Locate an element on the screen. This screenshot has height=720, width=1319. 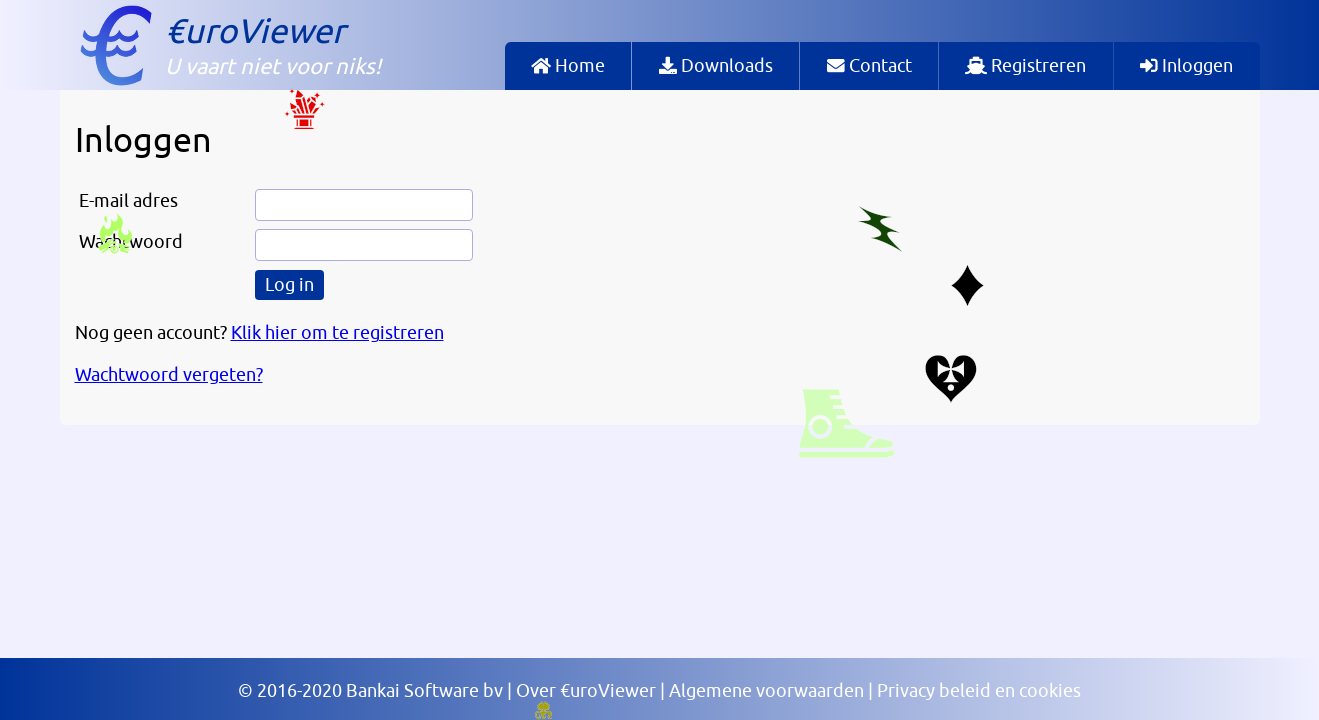
indicates diamond suit in card games is located at coordinates (967, 285).